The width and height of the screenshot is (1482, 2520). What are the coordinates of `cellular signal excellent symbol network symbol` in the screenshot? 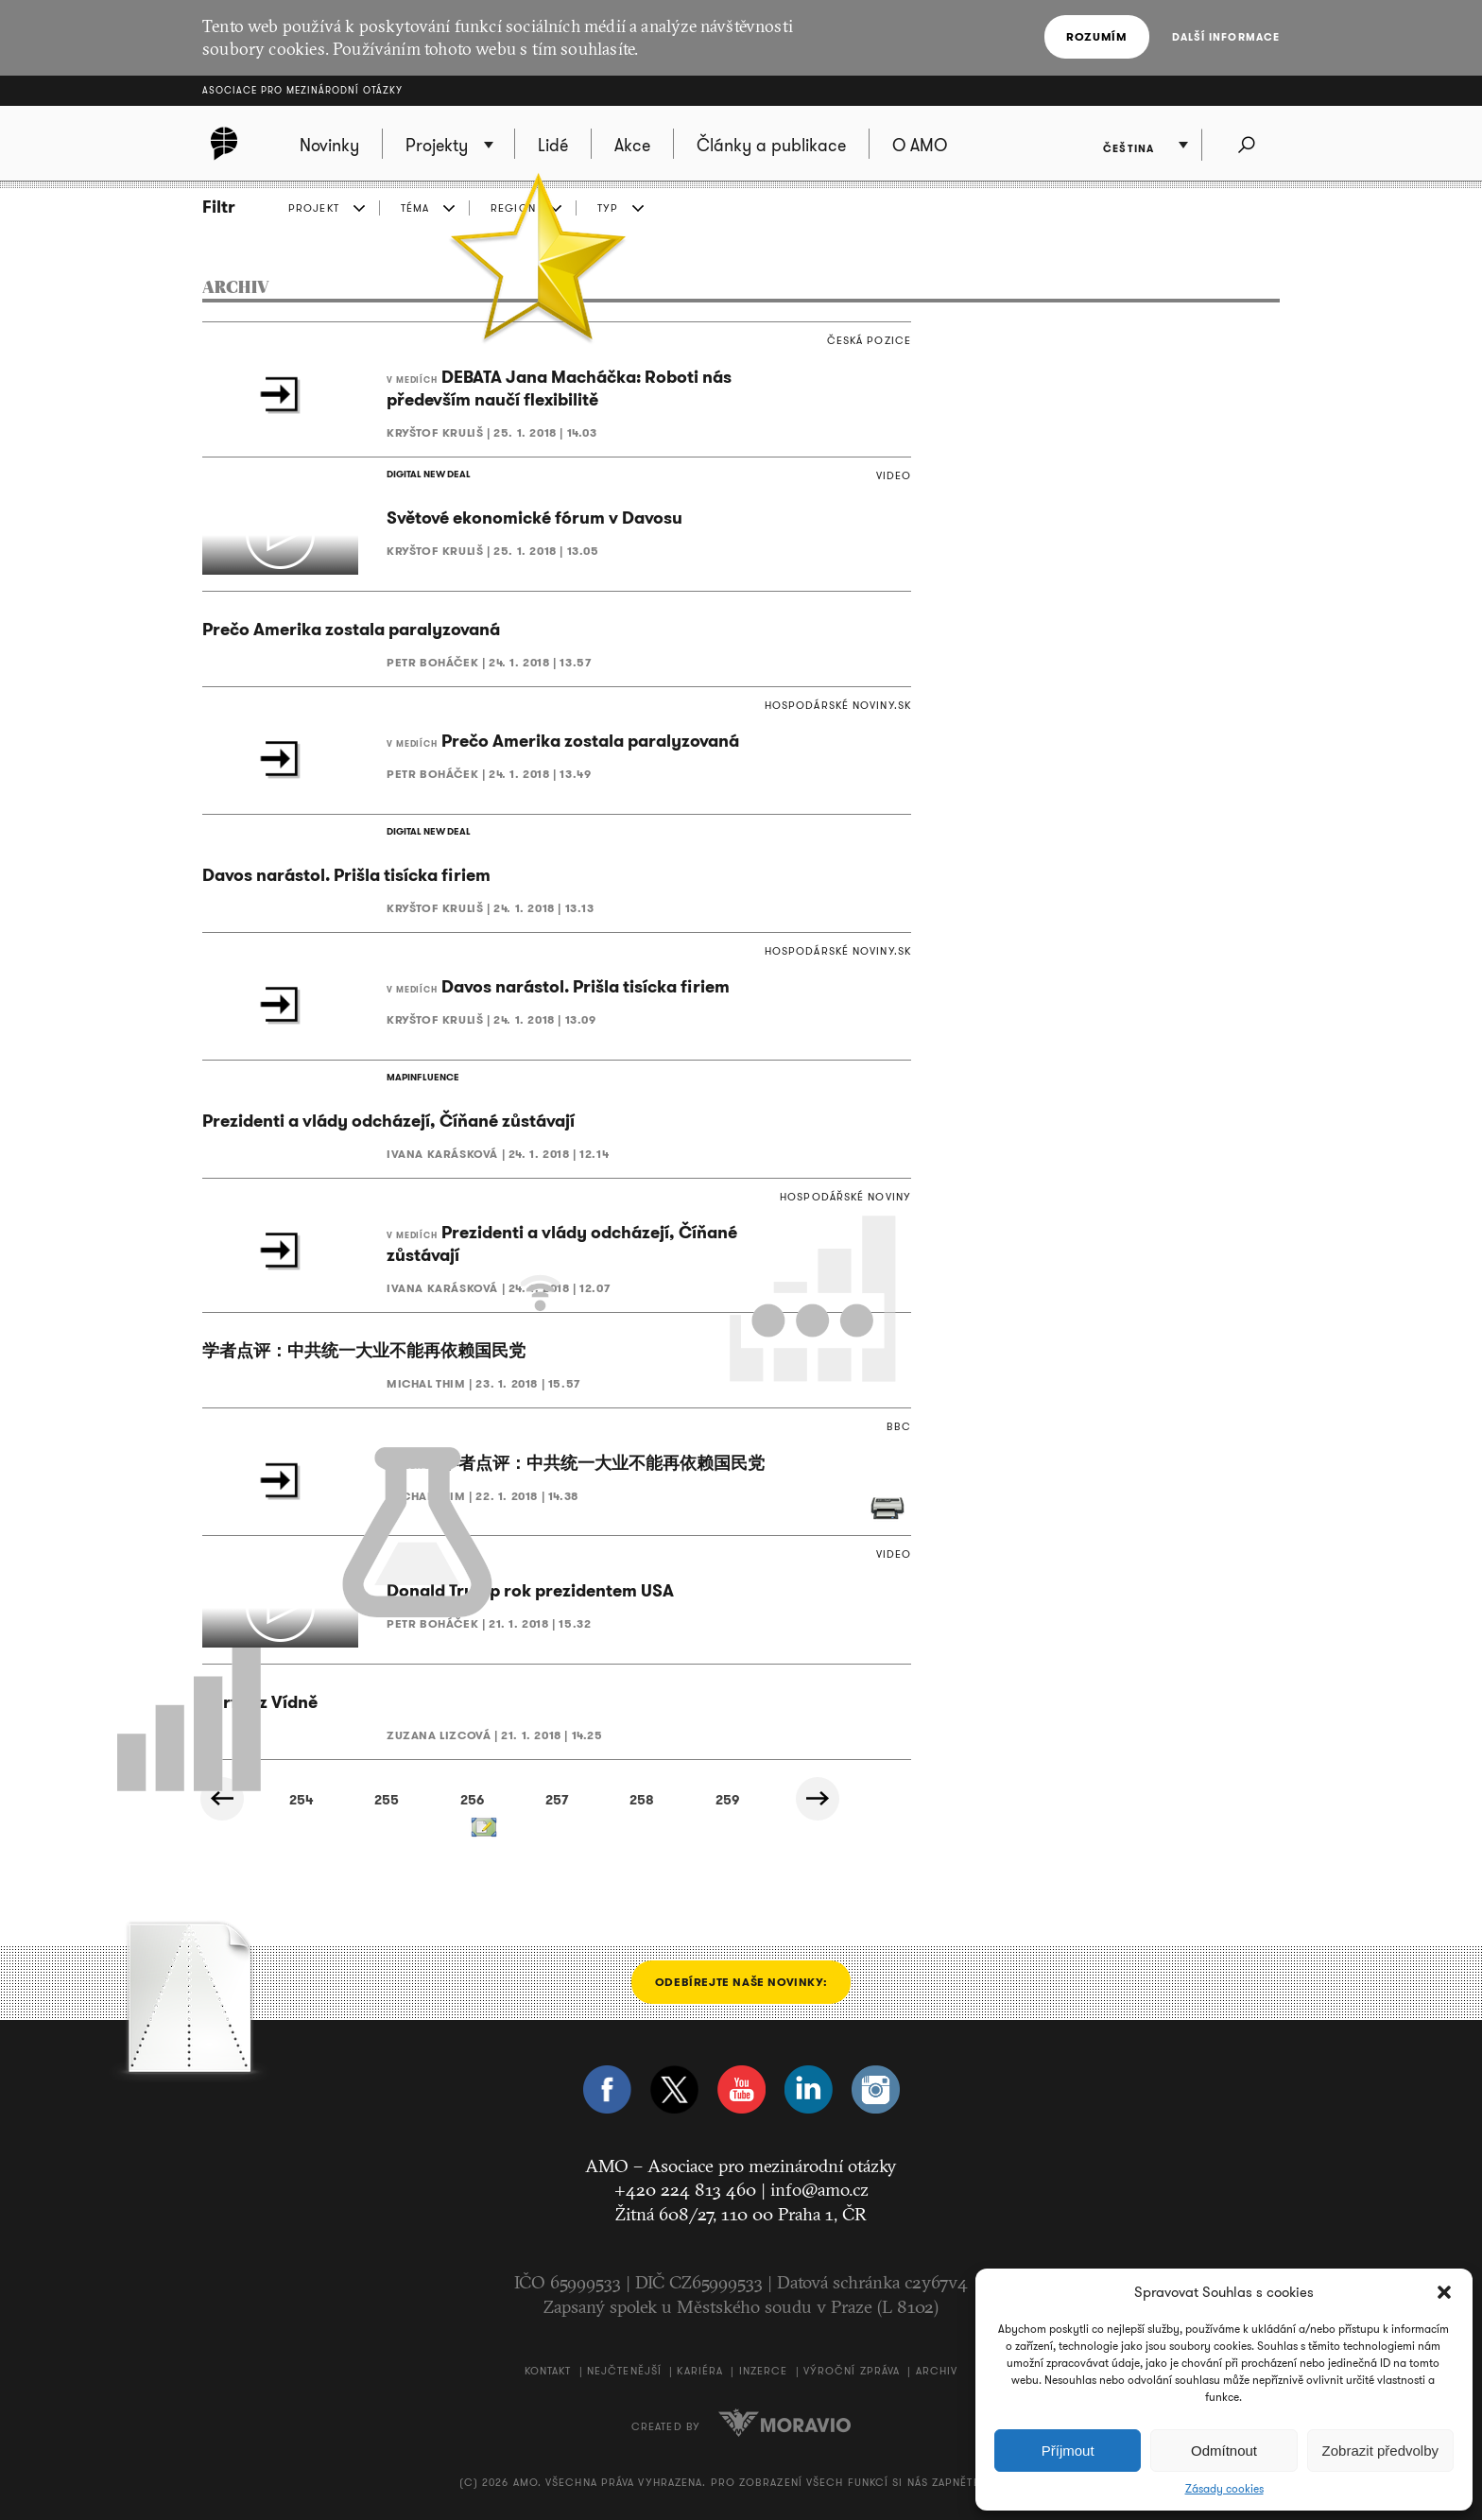 It's located at (194, 1724).